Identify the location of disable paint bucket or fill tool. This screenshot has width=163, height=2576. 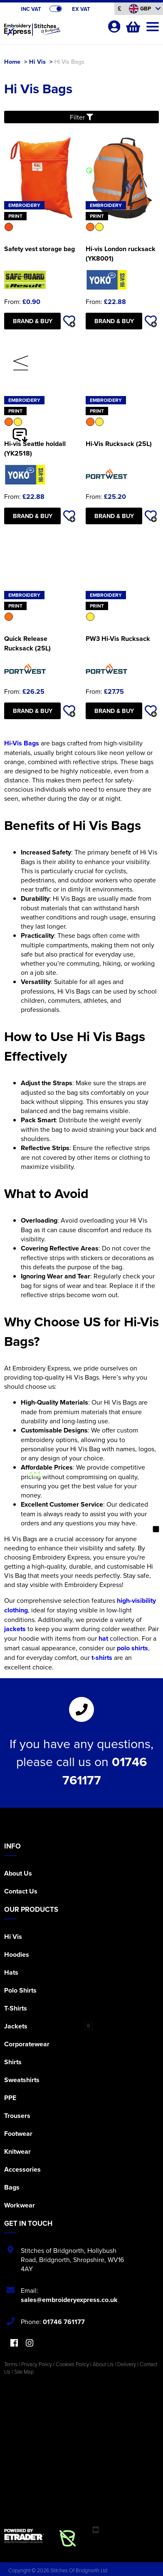
(67, 2538).